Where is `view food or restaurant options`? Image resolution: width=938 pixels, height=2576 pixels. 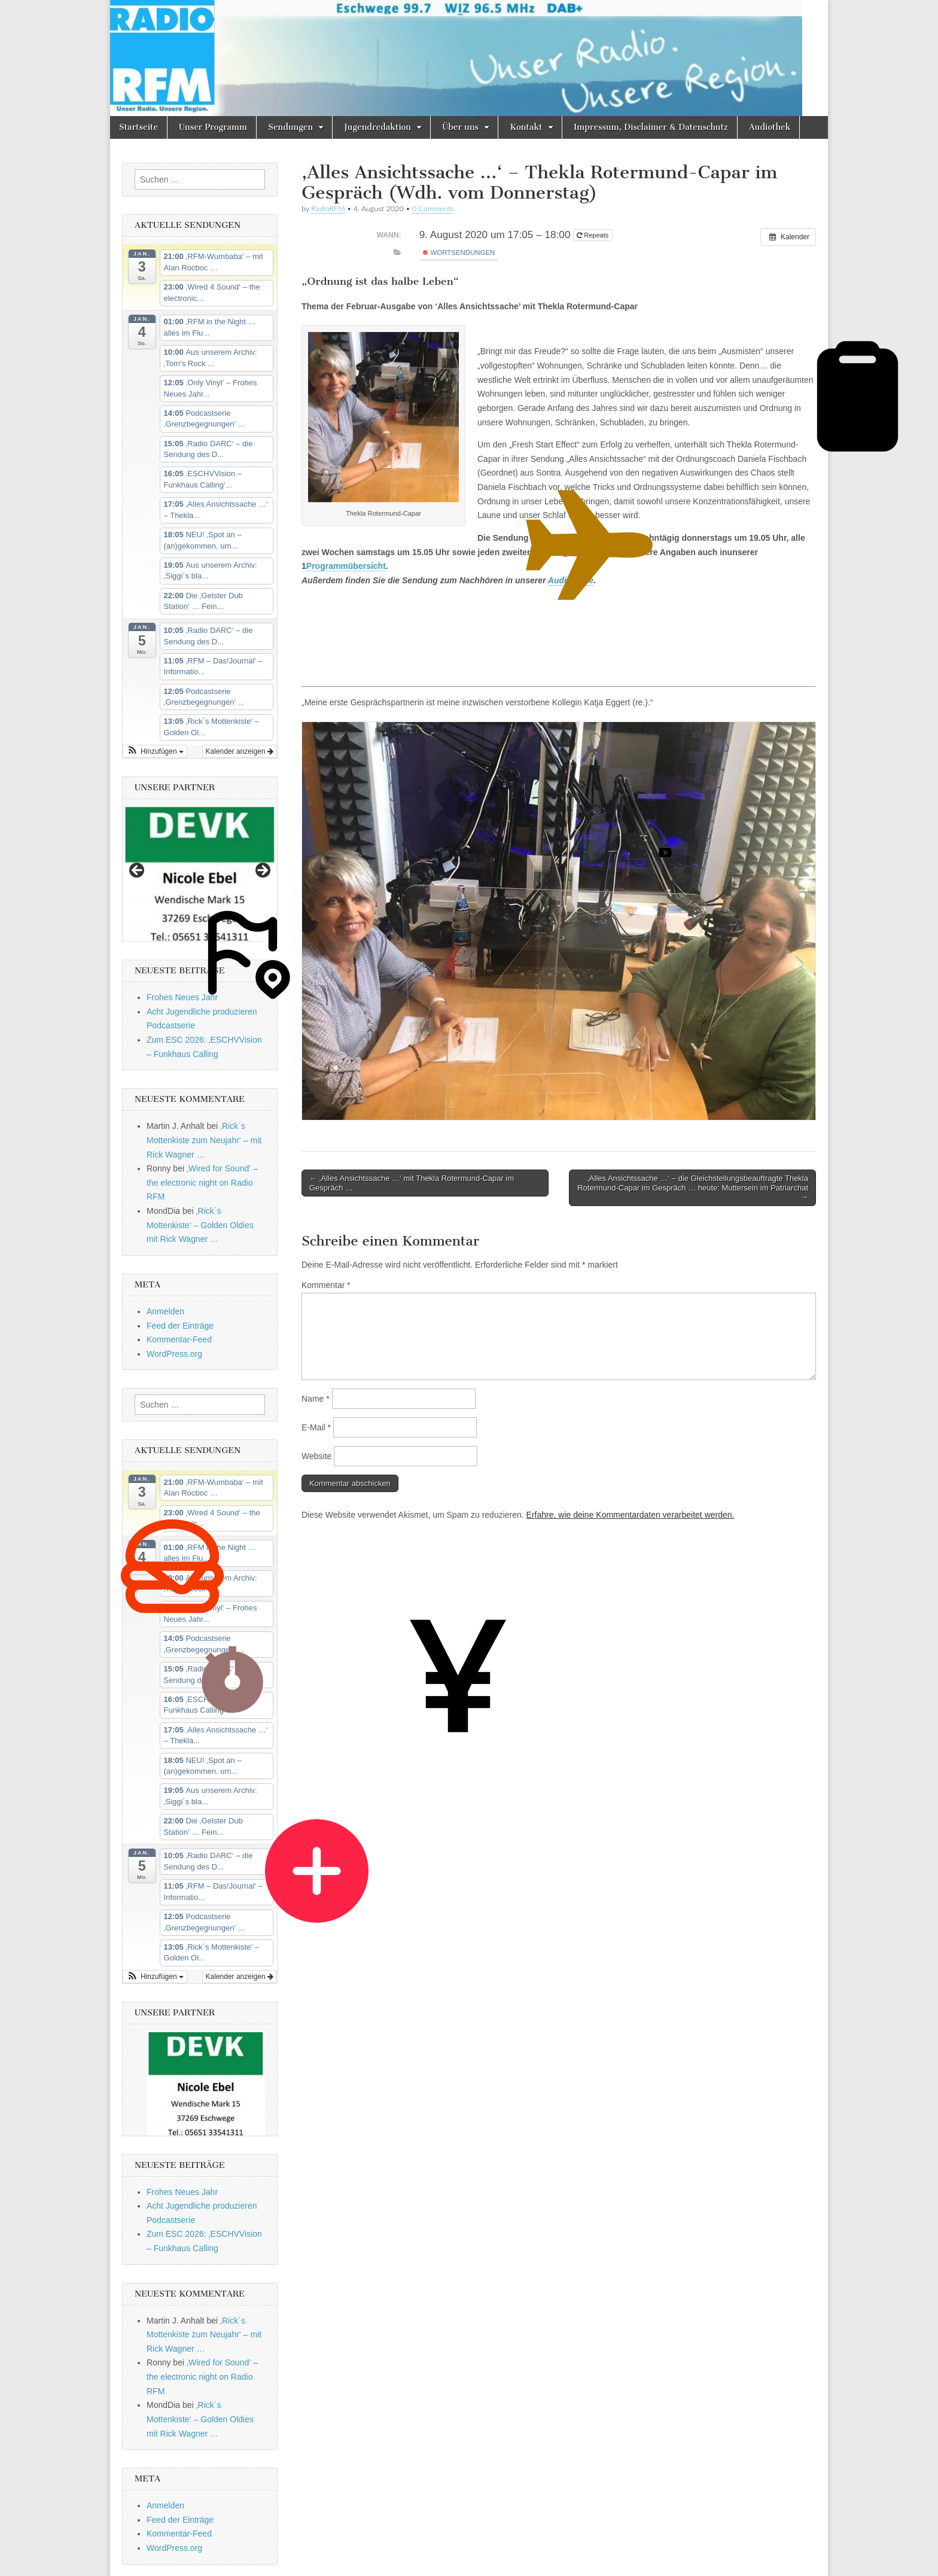 view food or restaurant options is located at coordinates (172, 1566).